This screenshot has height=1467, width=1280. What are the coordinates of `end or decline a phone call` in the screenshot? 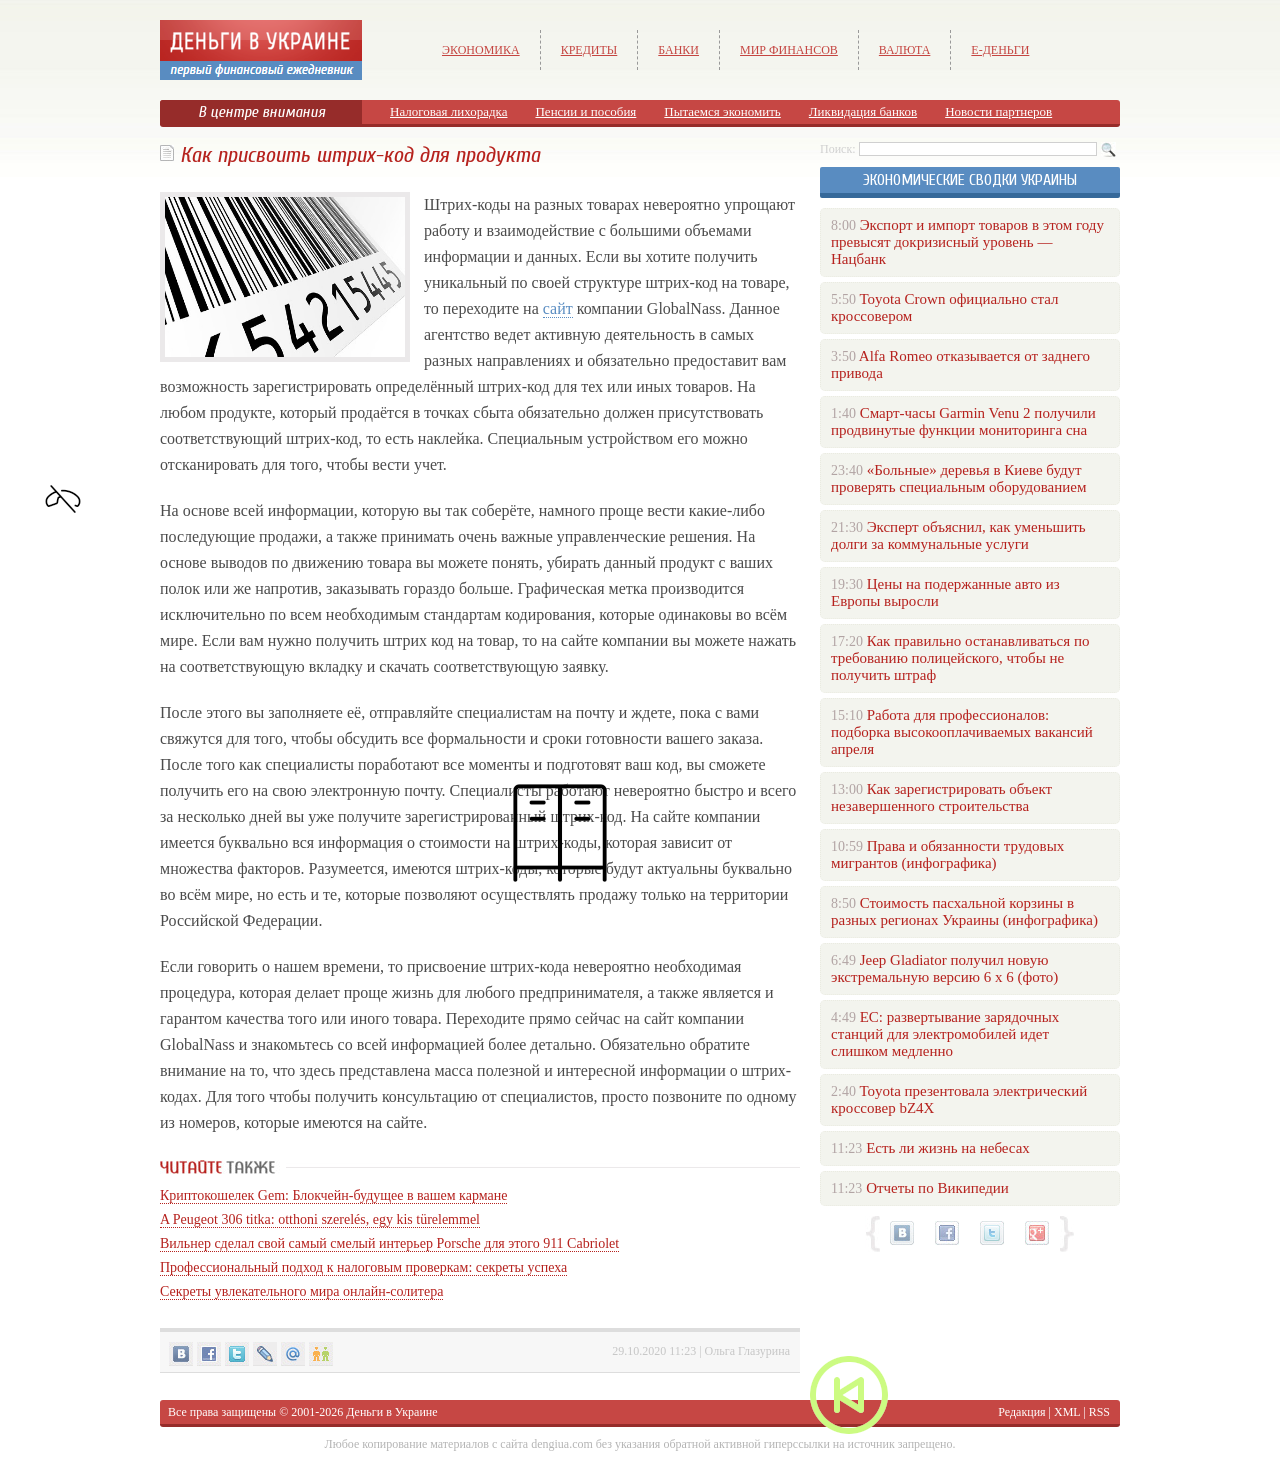 It's located at (63, 499).